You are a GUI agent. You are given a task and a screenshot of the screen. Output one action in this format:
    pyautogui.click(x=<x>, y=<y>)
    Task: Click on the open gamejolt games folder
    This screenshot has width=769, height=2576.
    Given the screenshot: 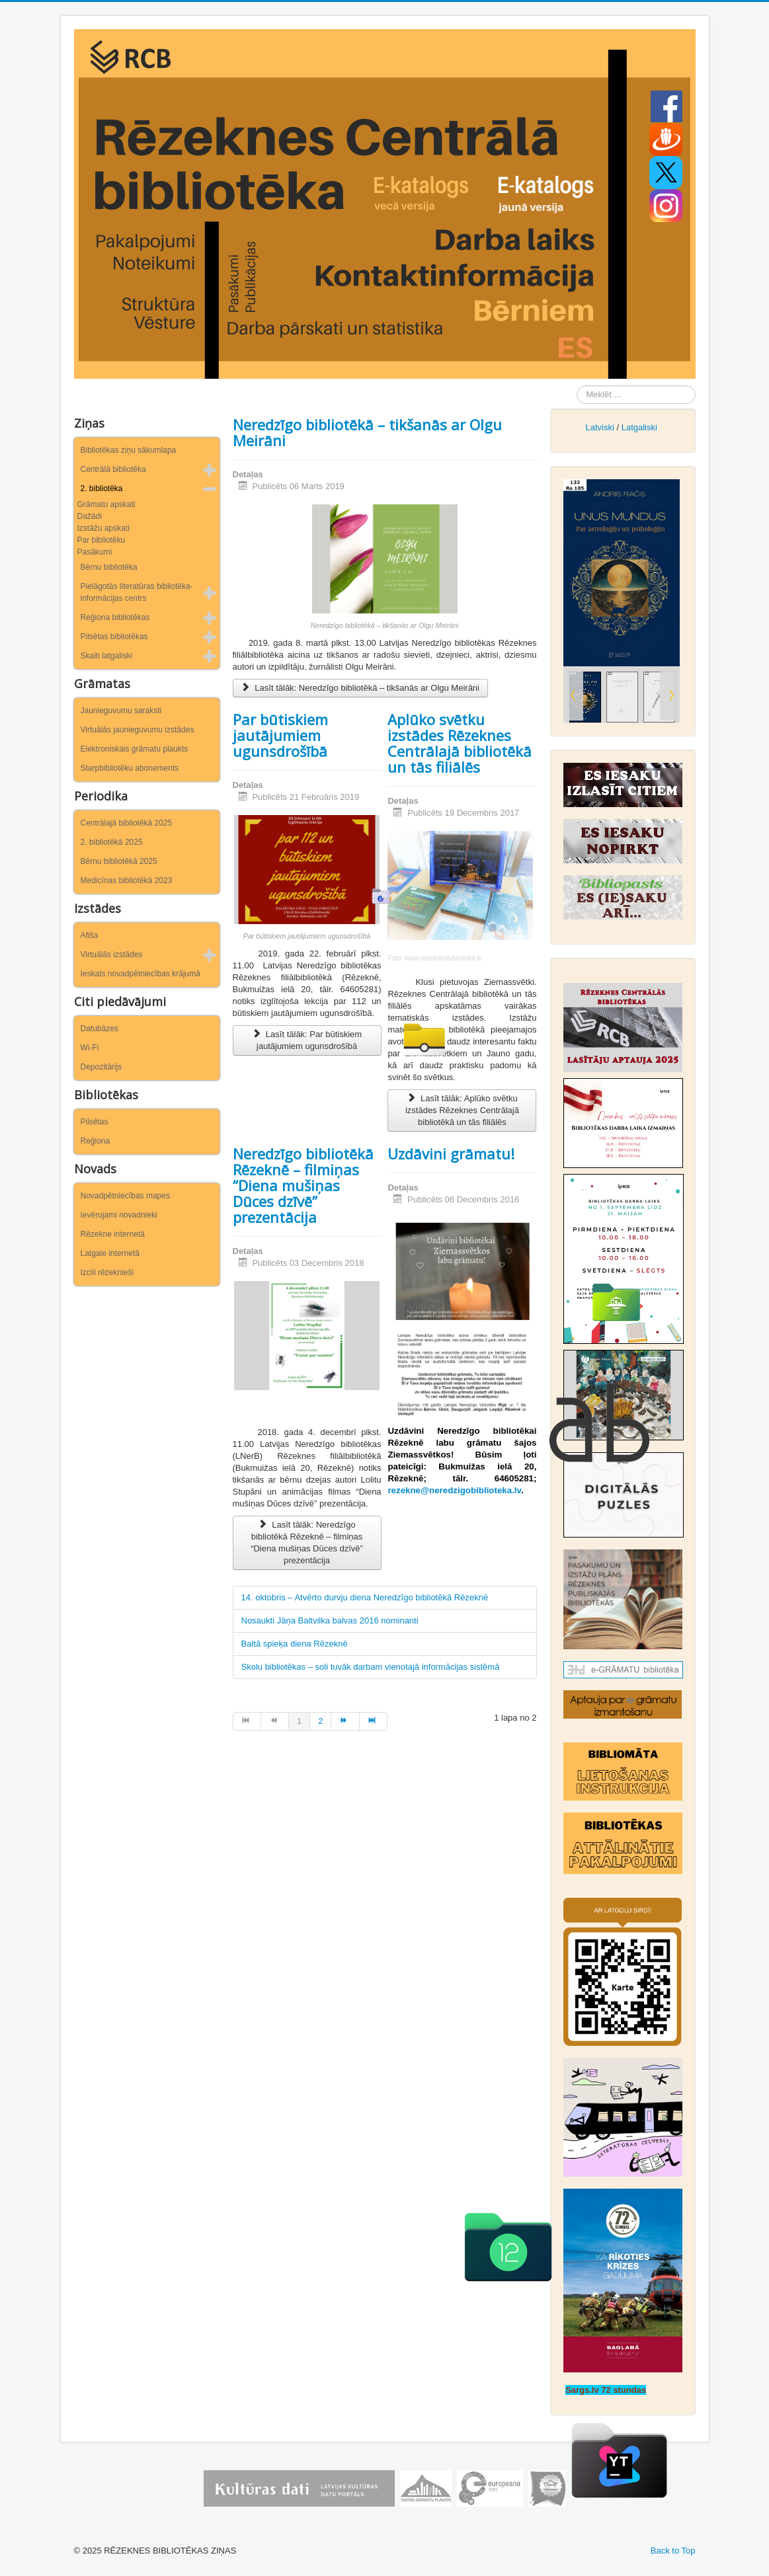 What is the action you would take?
    pyautogui.click(x=616, y=1304)
    